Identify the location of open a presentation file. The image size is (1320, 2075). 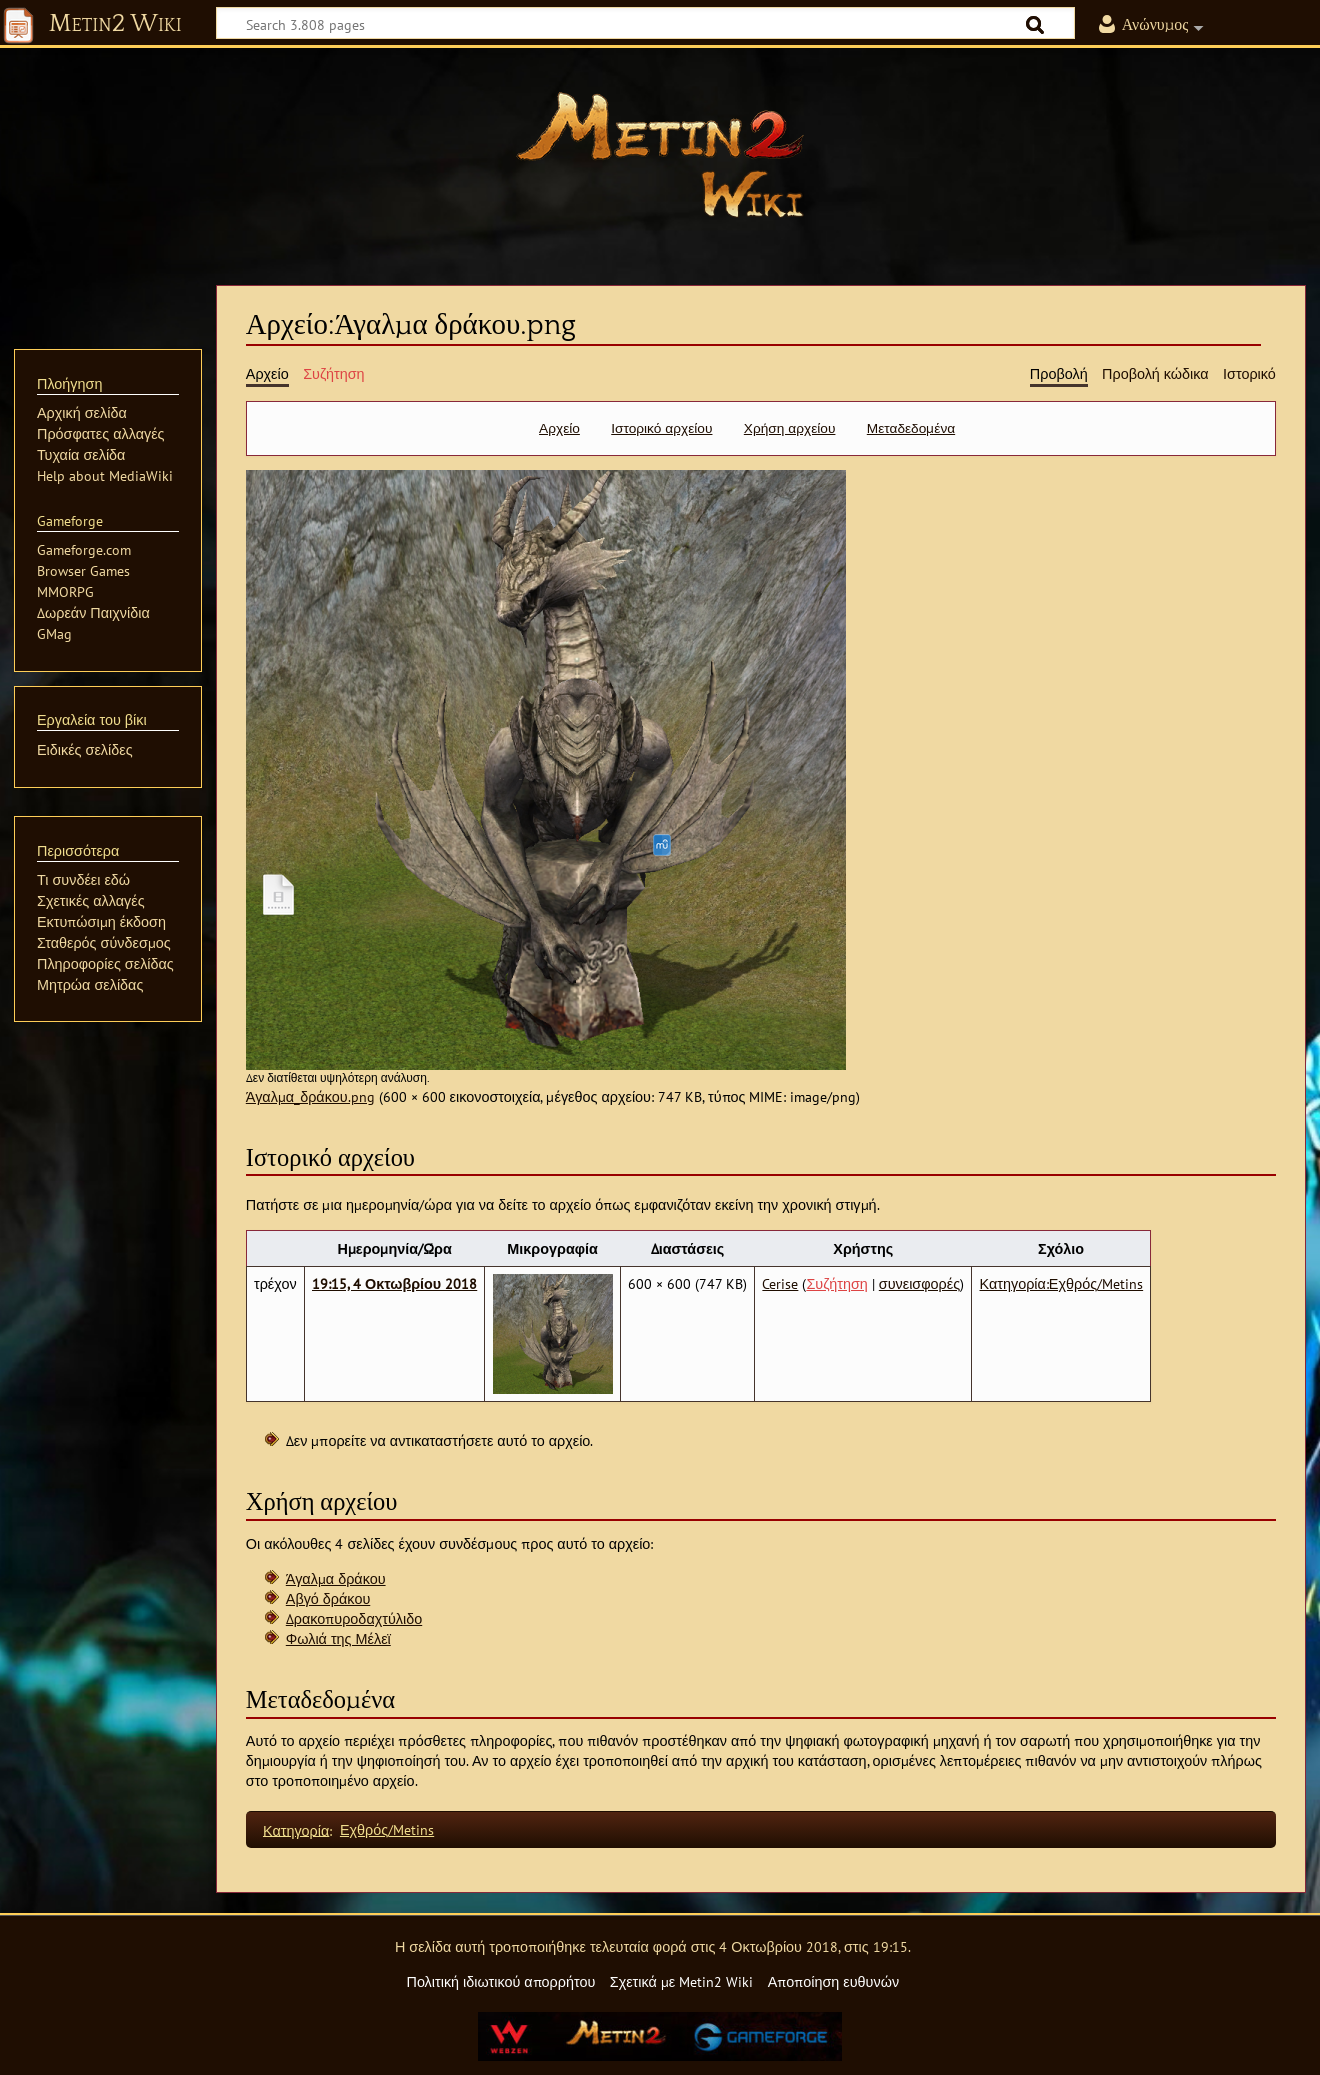
(18, 25).